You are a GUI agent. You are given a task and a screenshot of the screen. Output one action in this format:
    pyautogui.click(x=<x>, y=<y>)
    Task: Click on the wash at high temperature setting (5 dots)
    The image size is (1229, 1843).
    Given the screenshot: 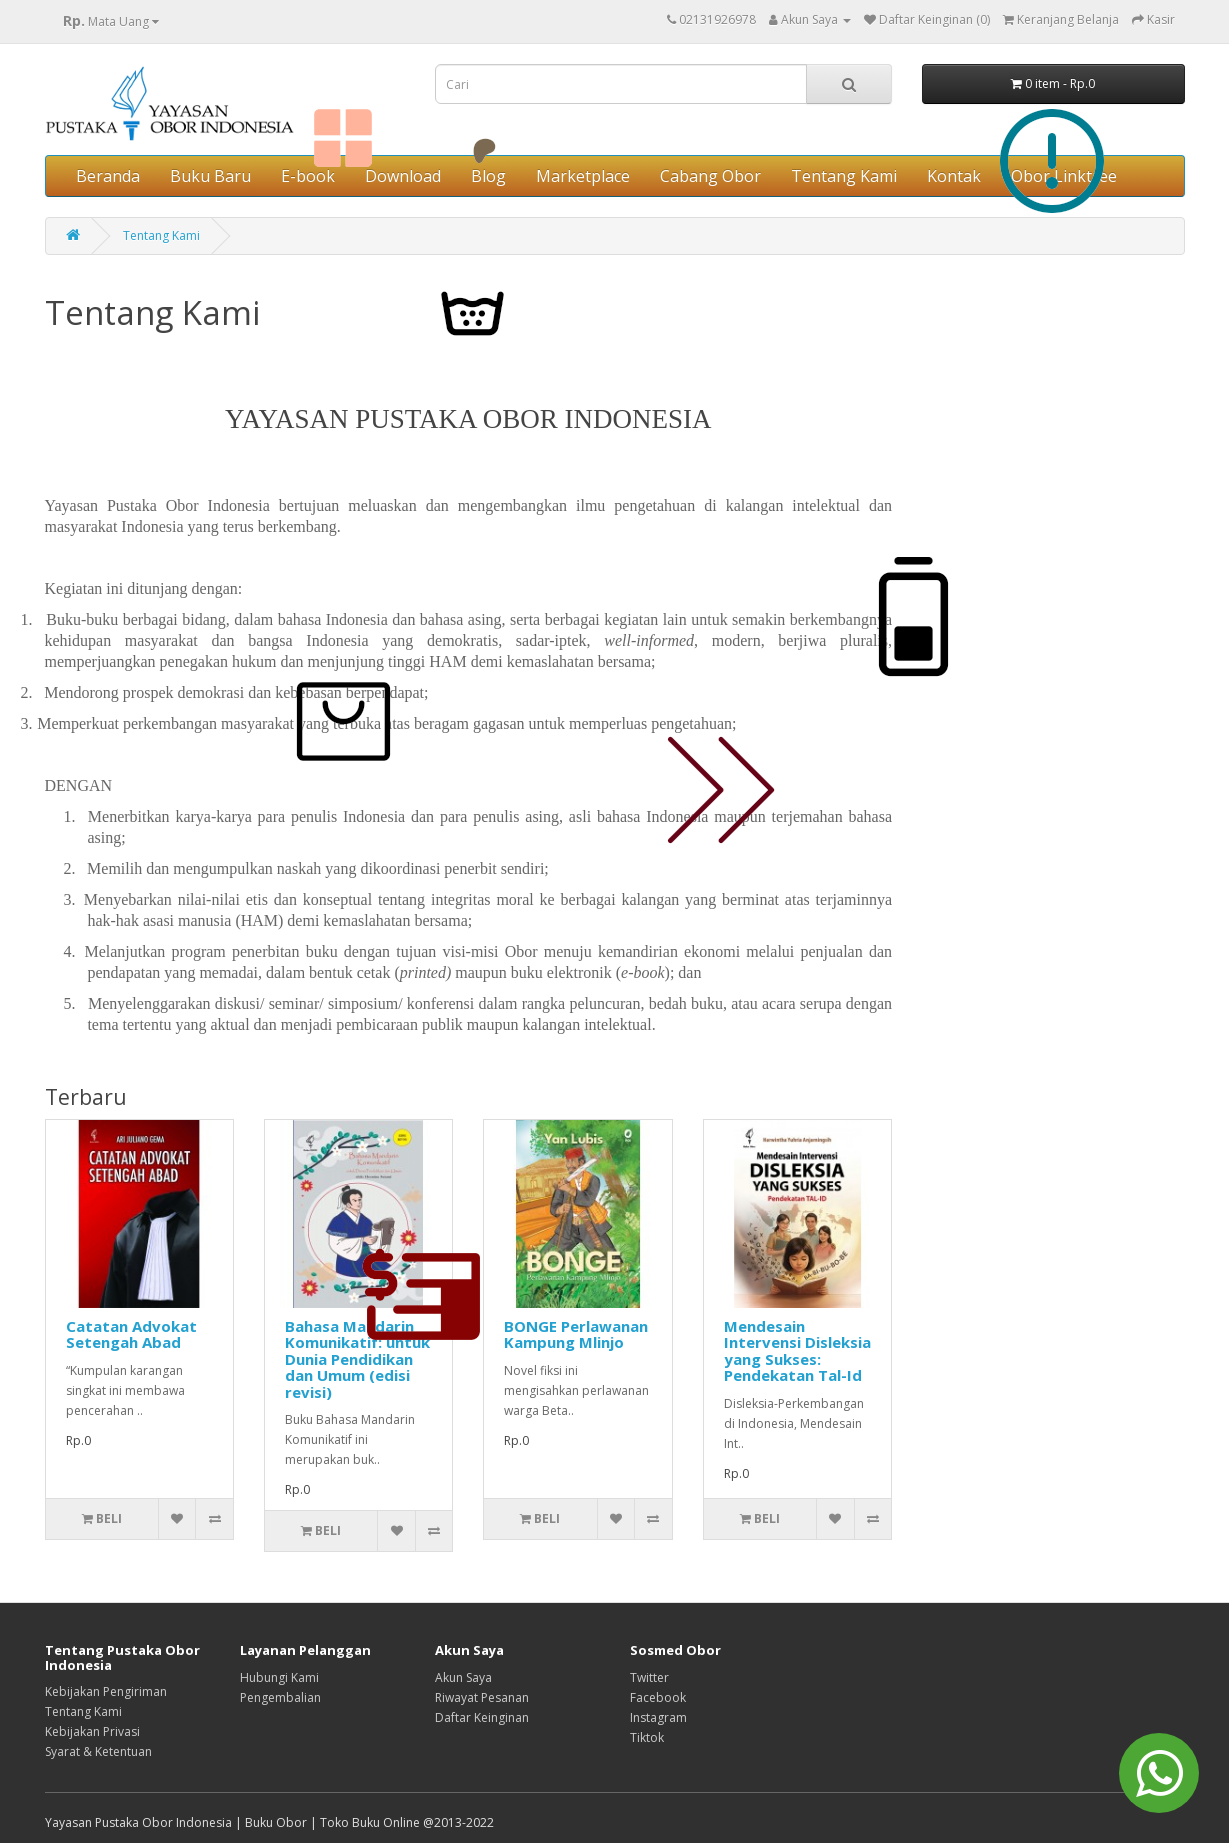 What is the action you would take?
    pyautogui.click(x=472, y=313)
    